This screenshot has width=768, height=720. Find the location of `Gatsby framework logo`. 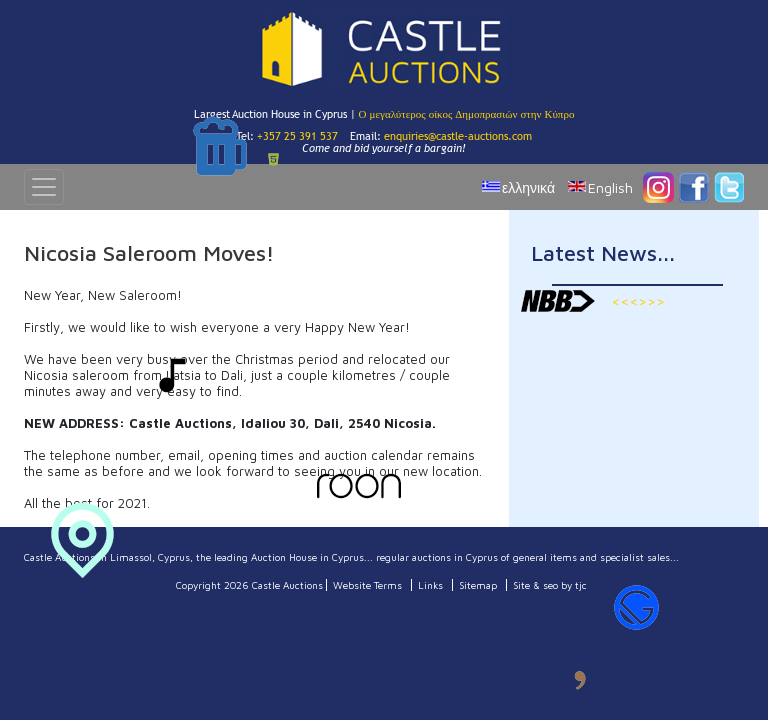

Gatsby framework logo is located at coordinates (636, 607).